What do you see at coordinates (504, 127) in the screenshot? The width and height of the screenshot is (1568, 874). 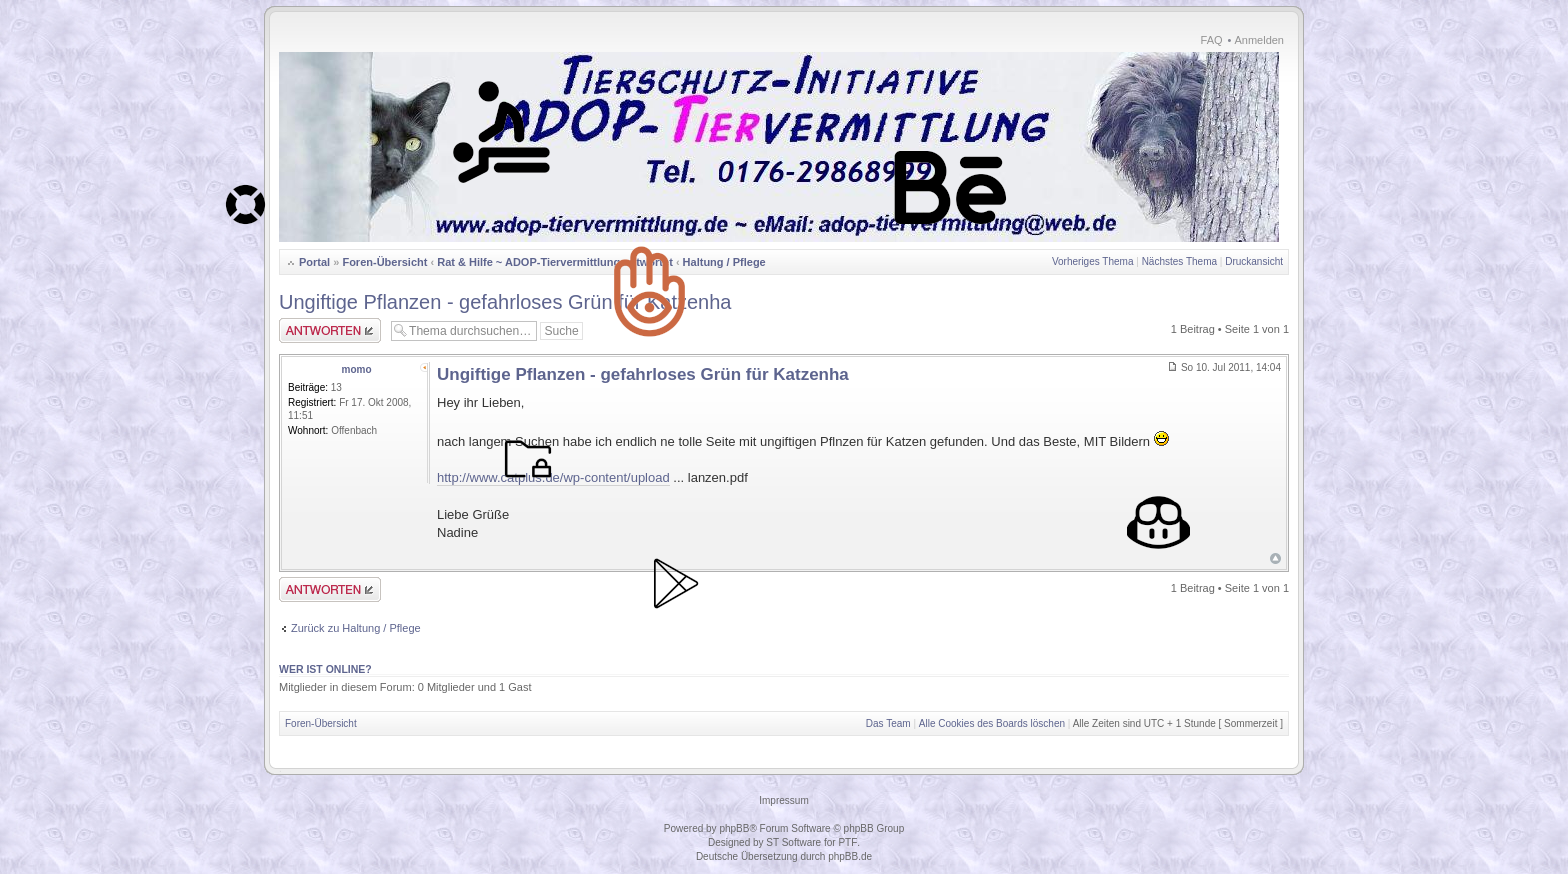 I see `access massage or spa services` at bounding box center [504, 127].